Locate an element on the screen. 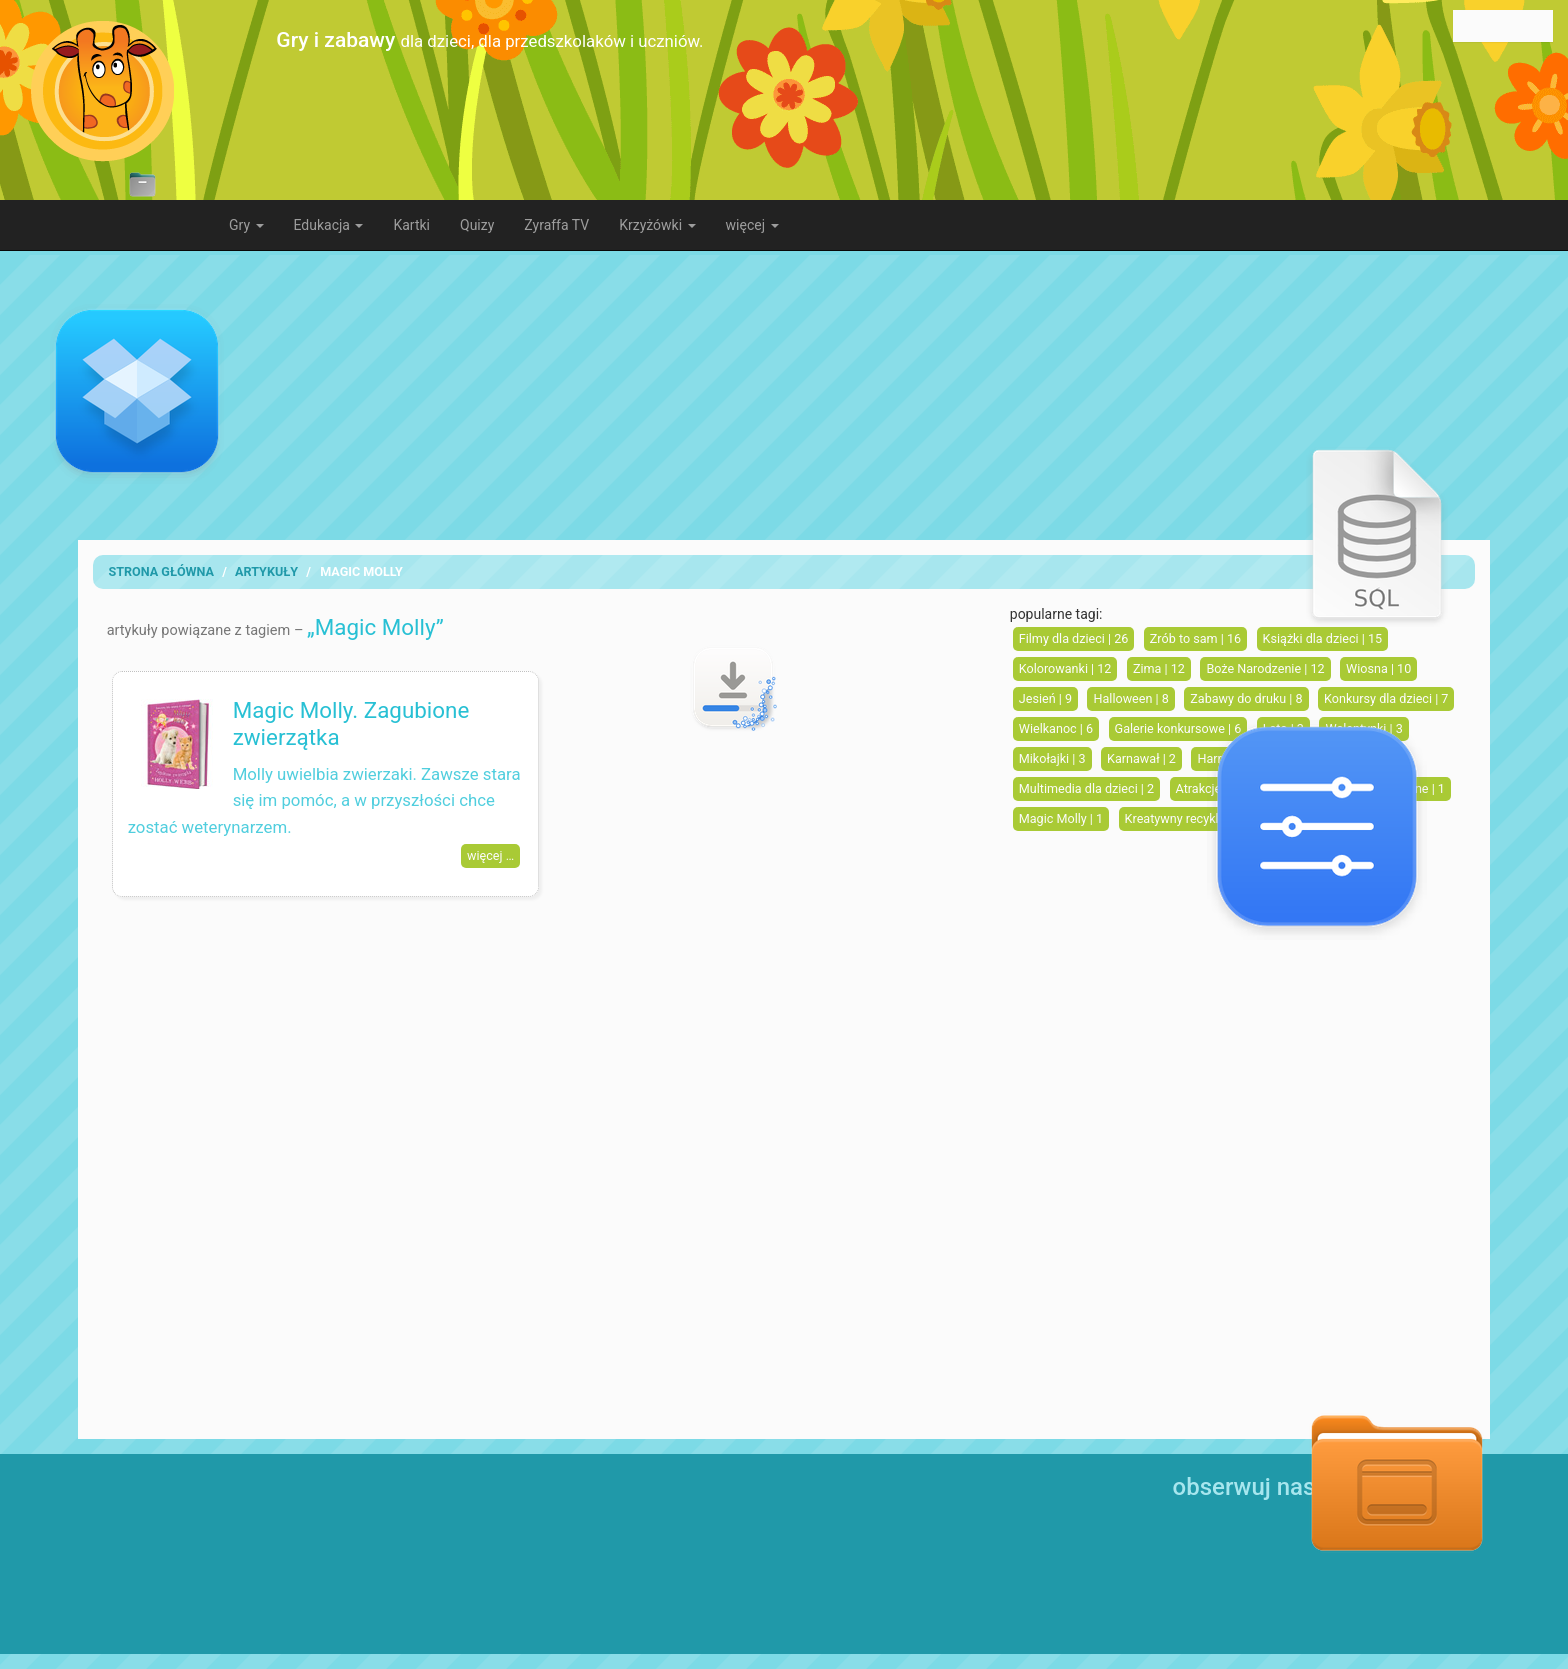  open the file manager application is located at coordinates (142, 184).